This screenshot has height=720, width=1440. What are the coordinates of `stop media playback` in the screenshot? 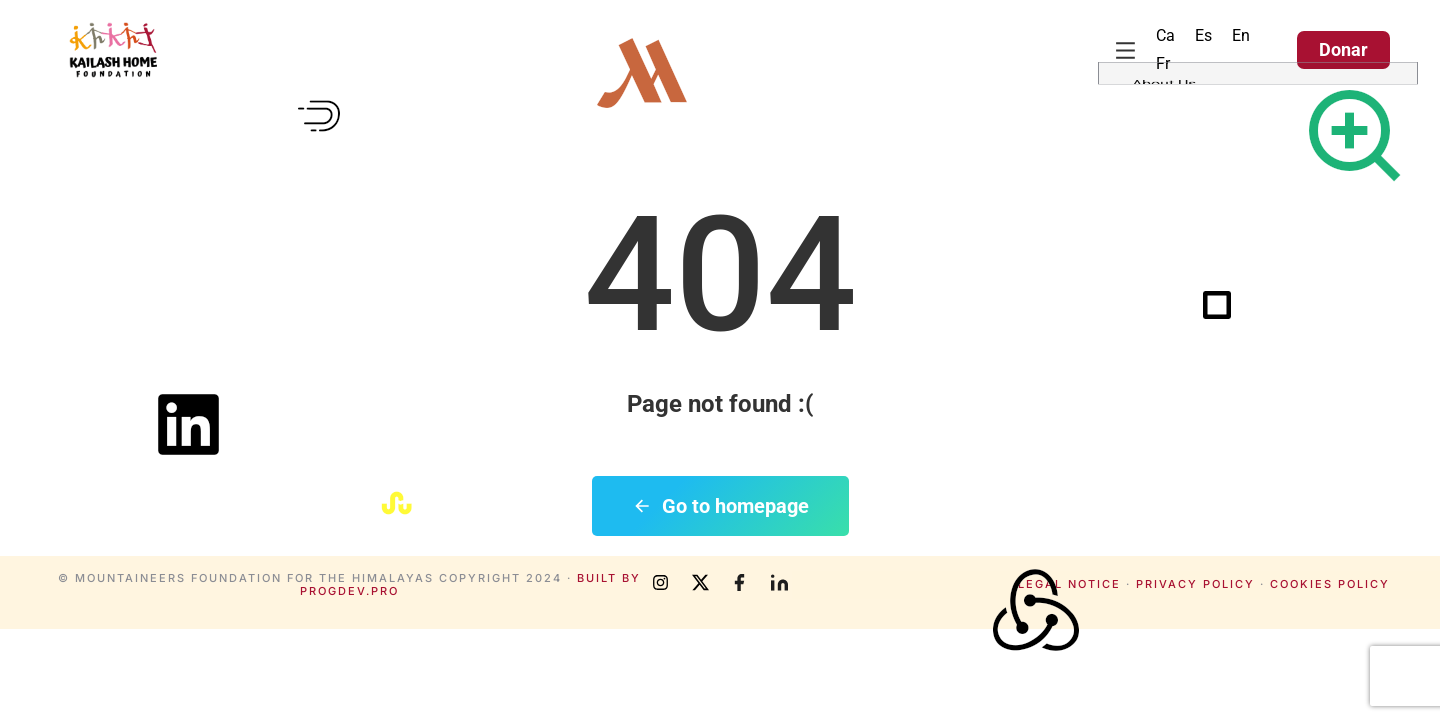 It's located at (1217, 305).